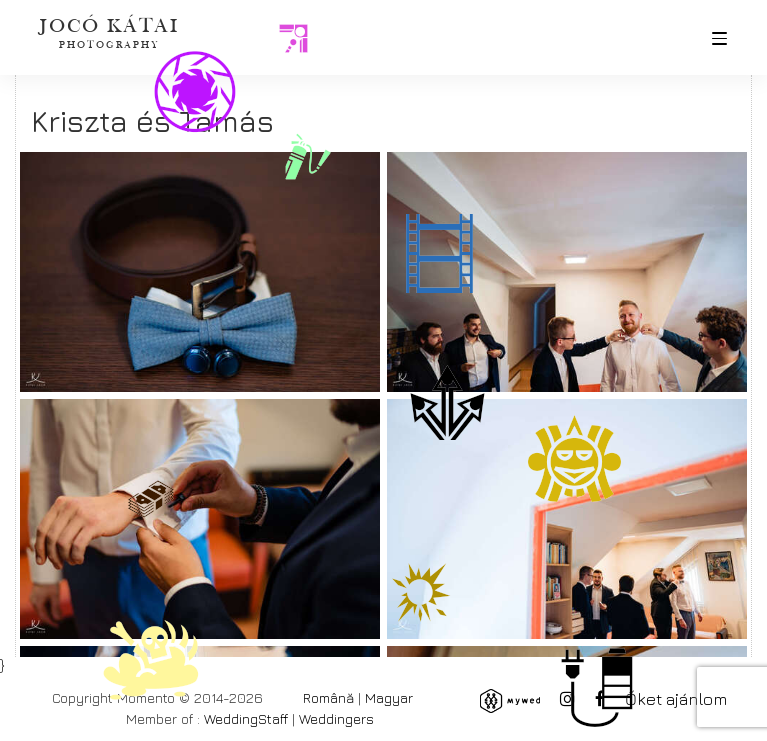 This screenshot has height=741, width=767. Describe the element at coordinates (195, 92) in the screenshot. I see `camera aperture or shutter control` at that location.